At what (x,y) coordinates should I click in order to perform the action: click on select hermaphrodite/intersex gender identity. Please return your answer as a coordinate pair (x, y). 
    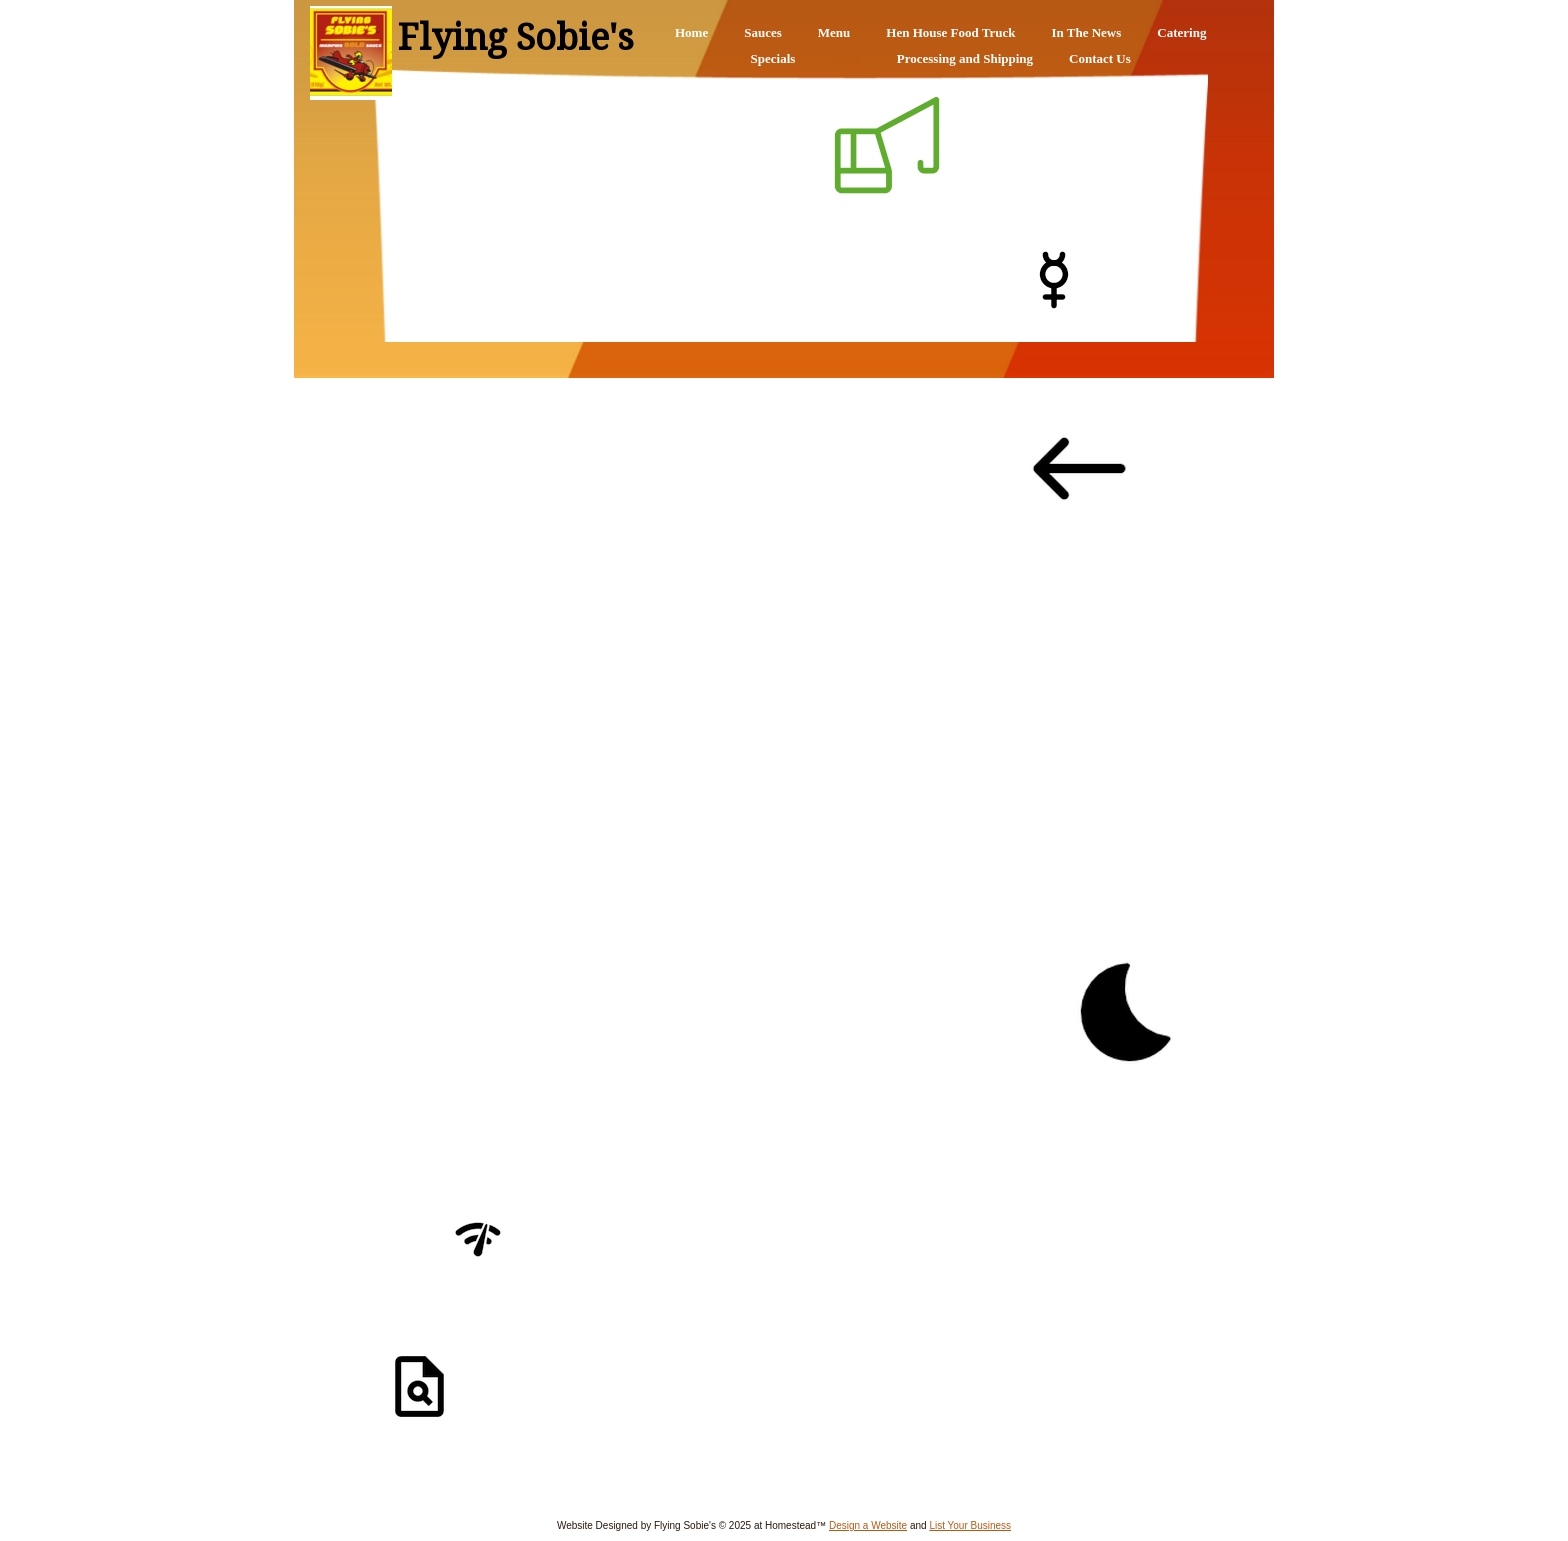
    Looking at the image, I should click on (1054, 280).